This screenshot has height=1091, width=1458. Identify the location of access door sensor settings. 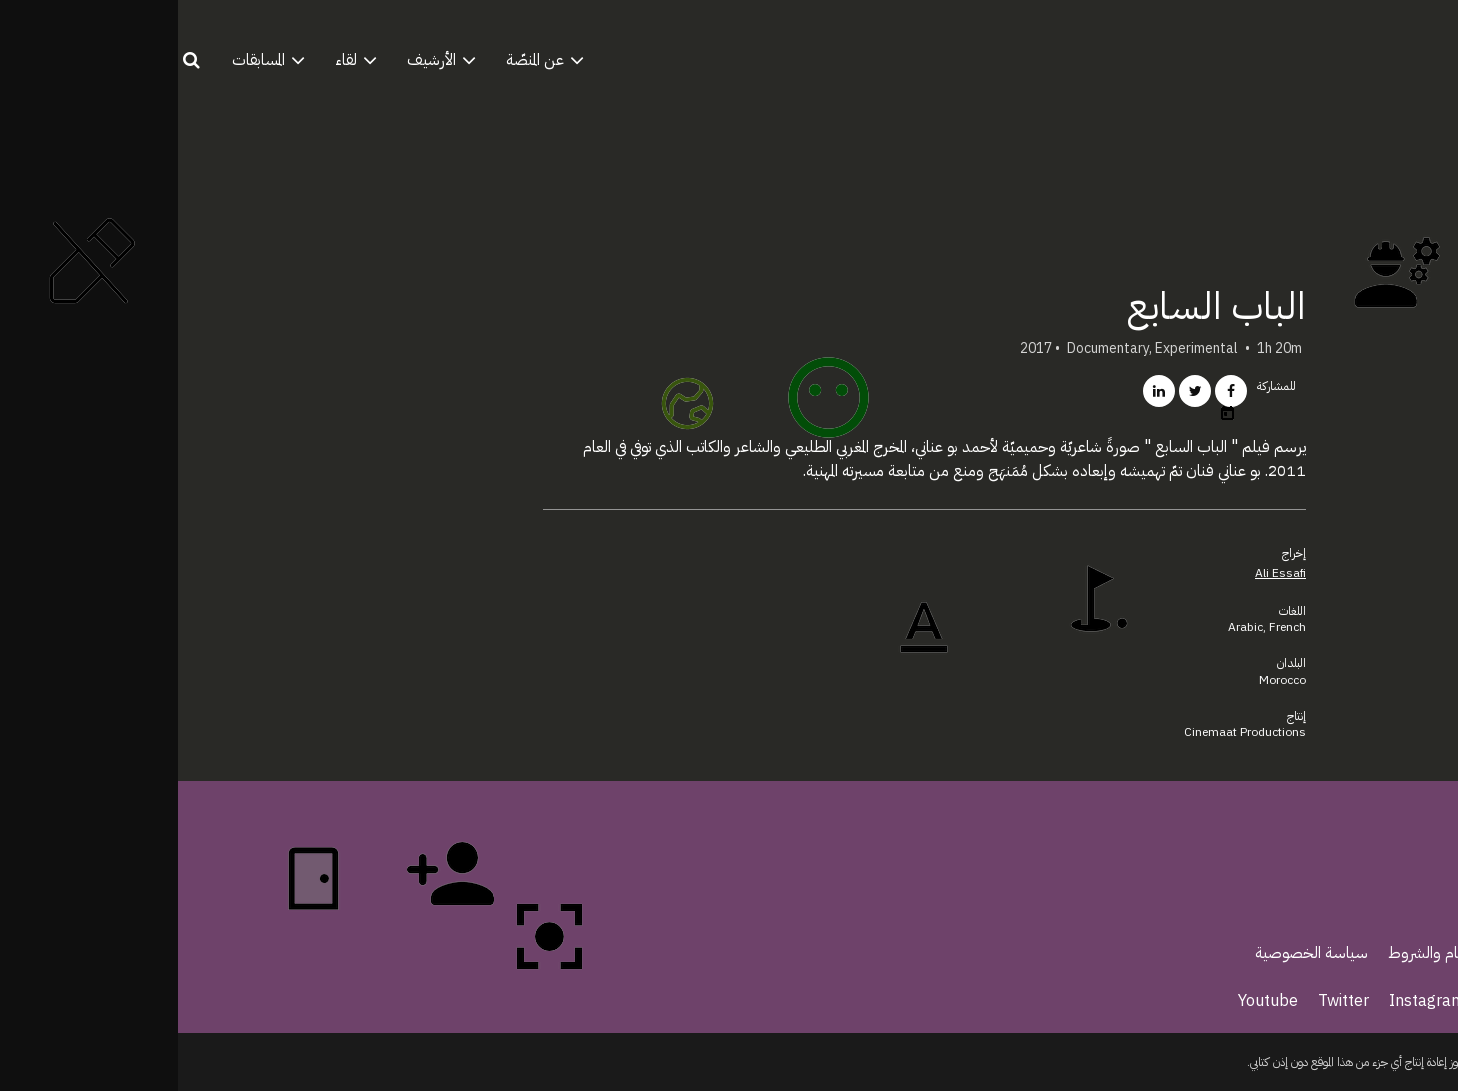
(313, 878).